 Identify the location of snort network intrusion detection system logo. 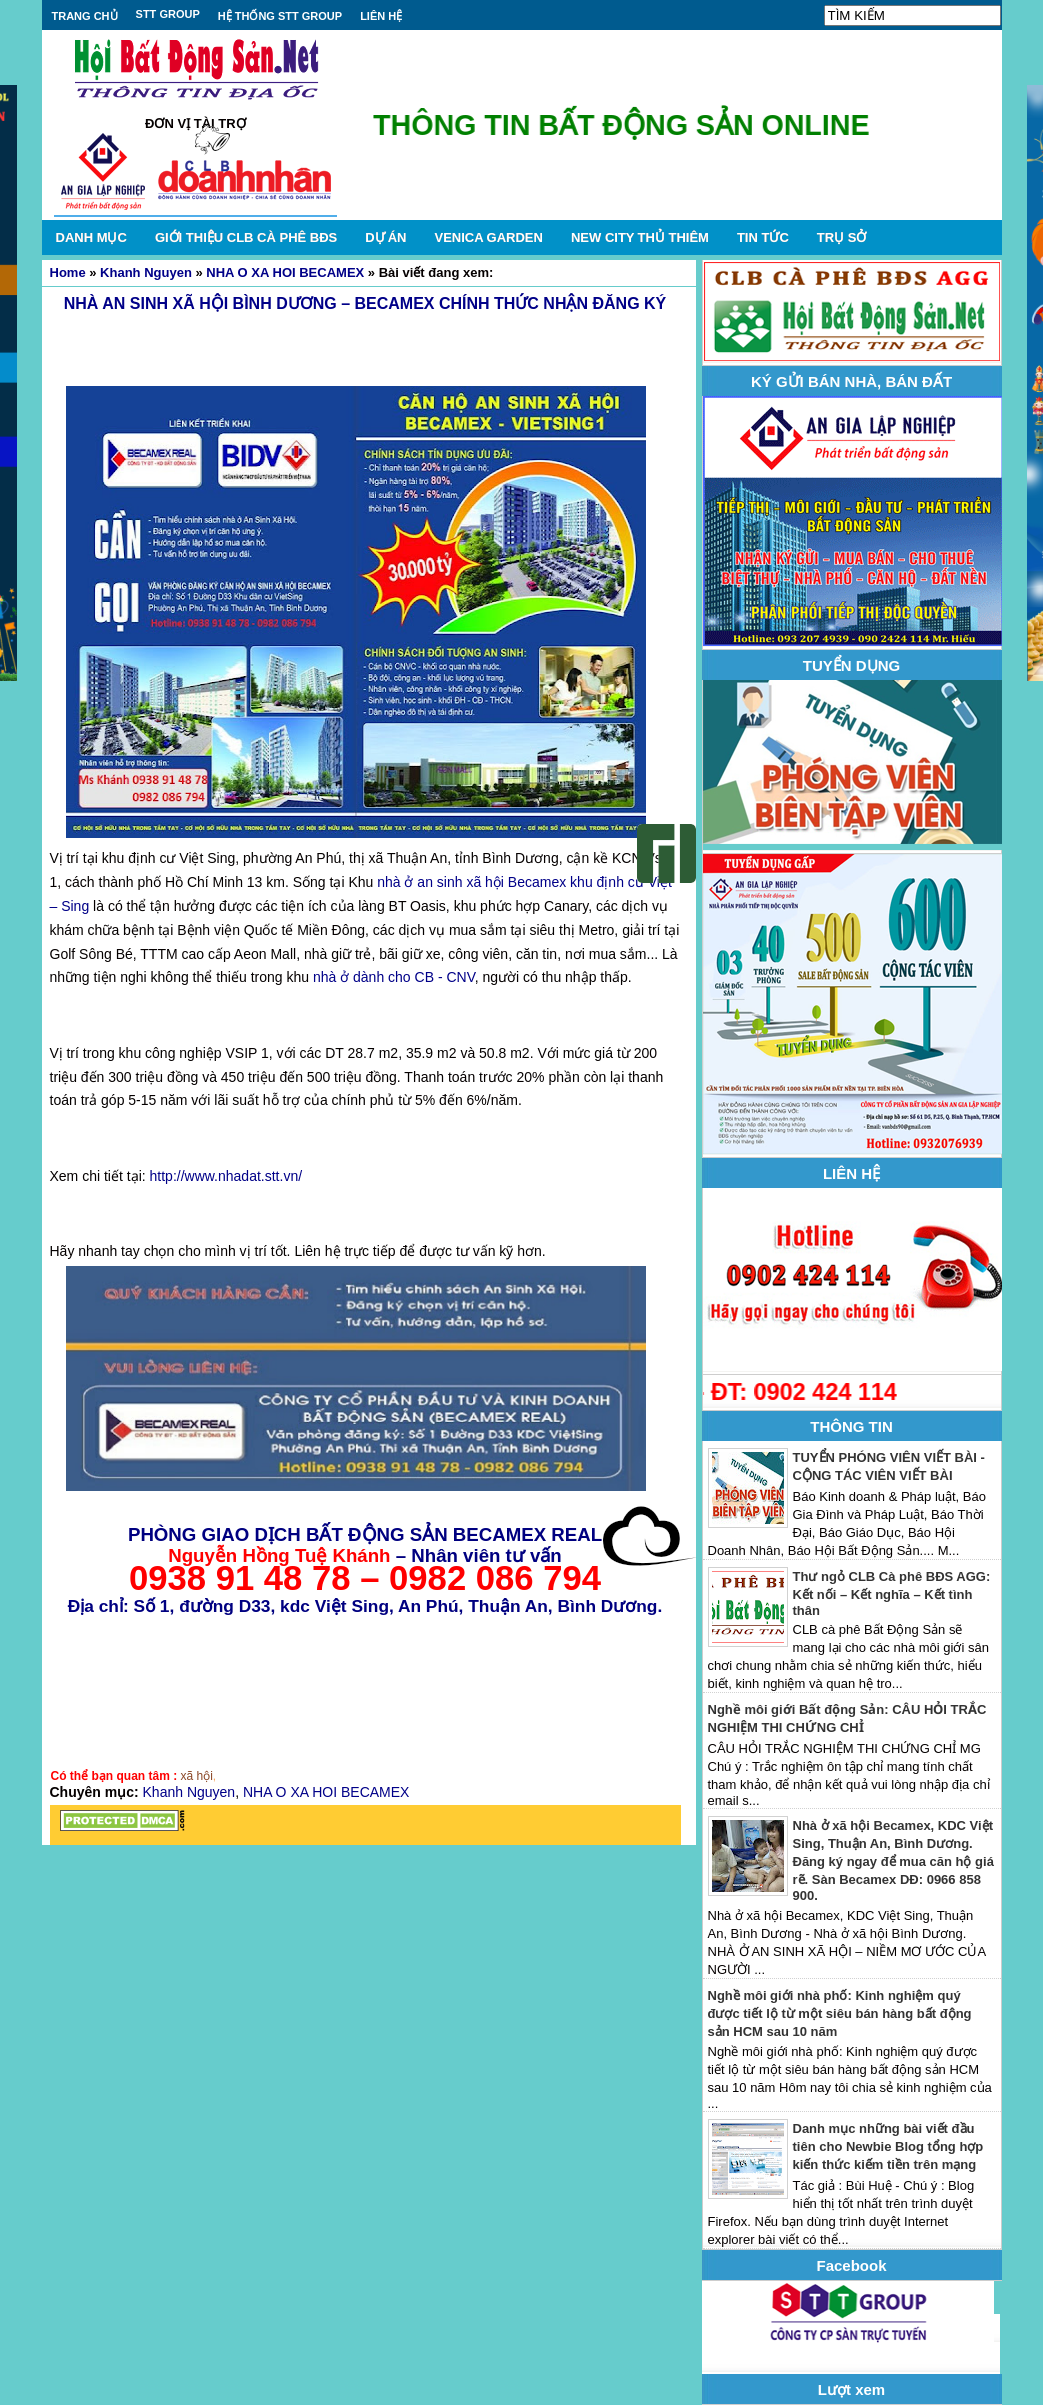
(212, 139).